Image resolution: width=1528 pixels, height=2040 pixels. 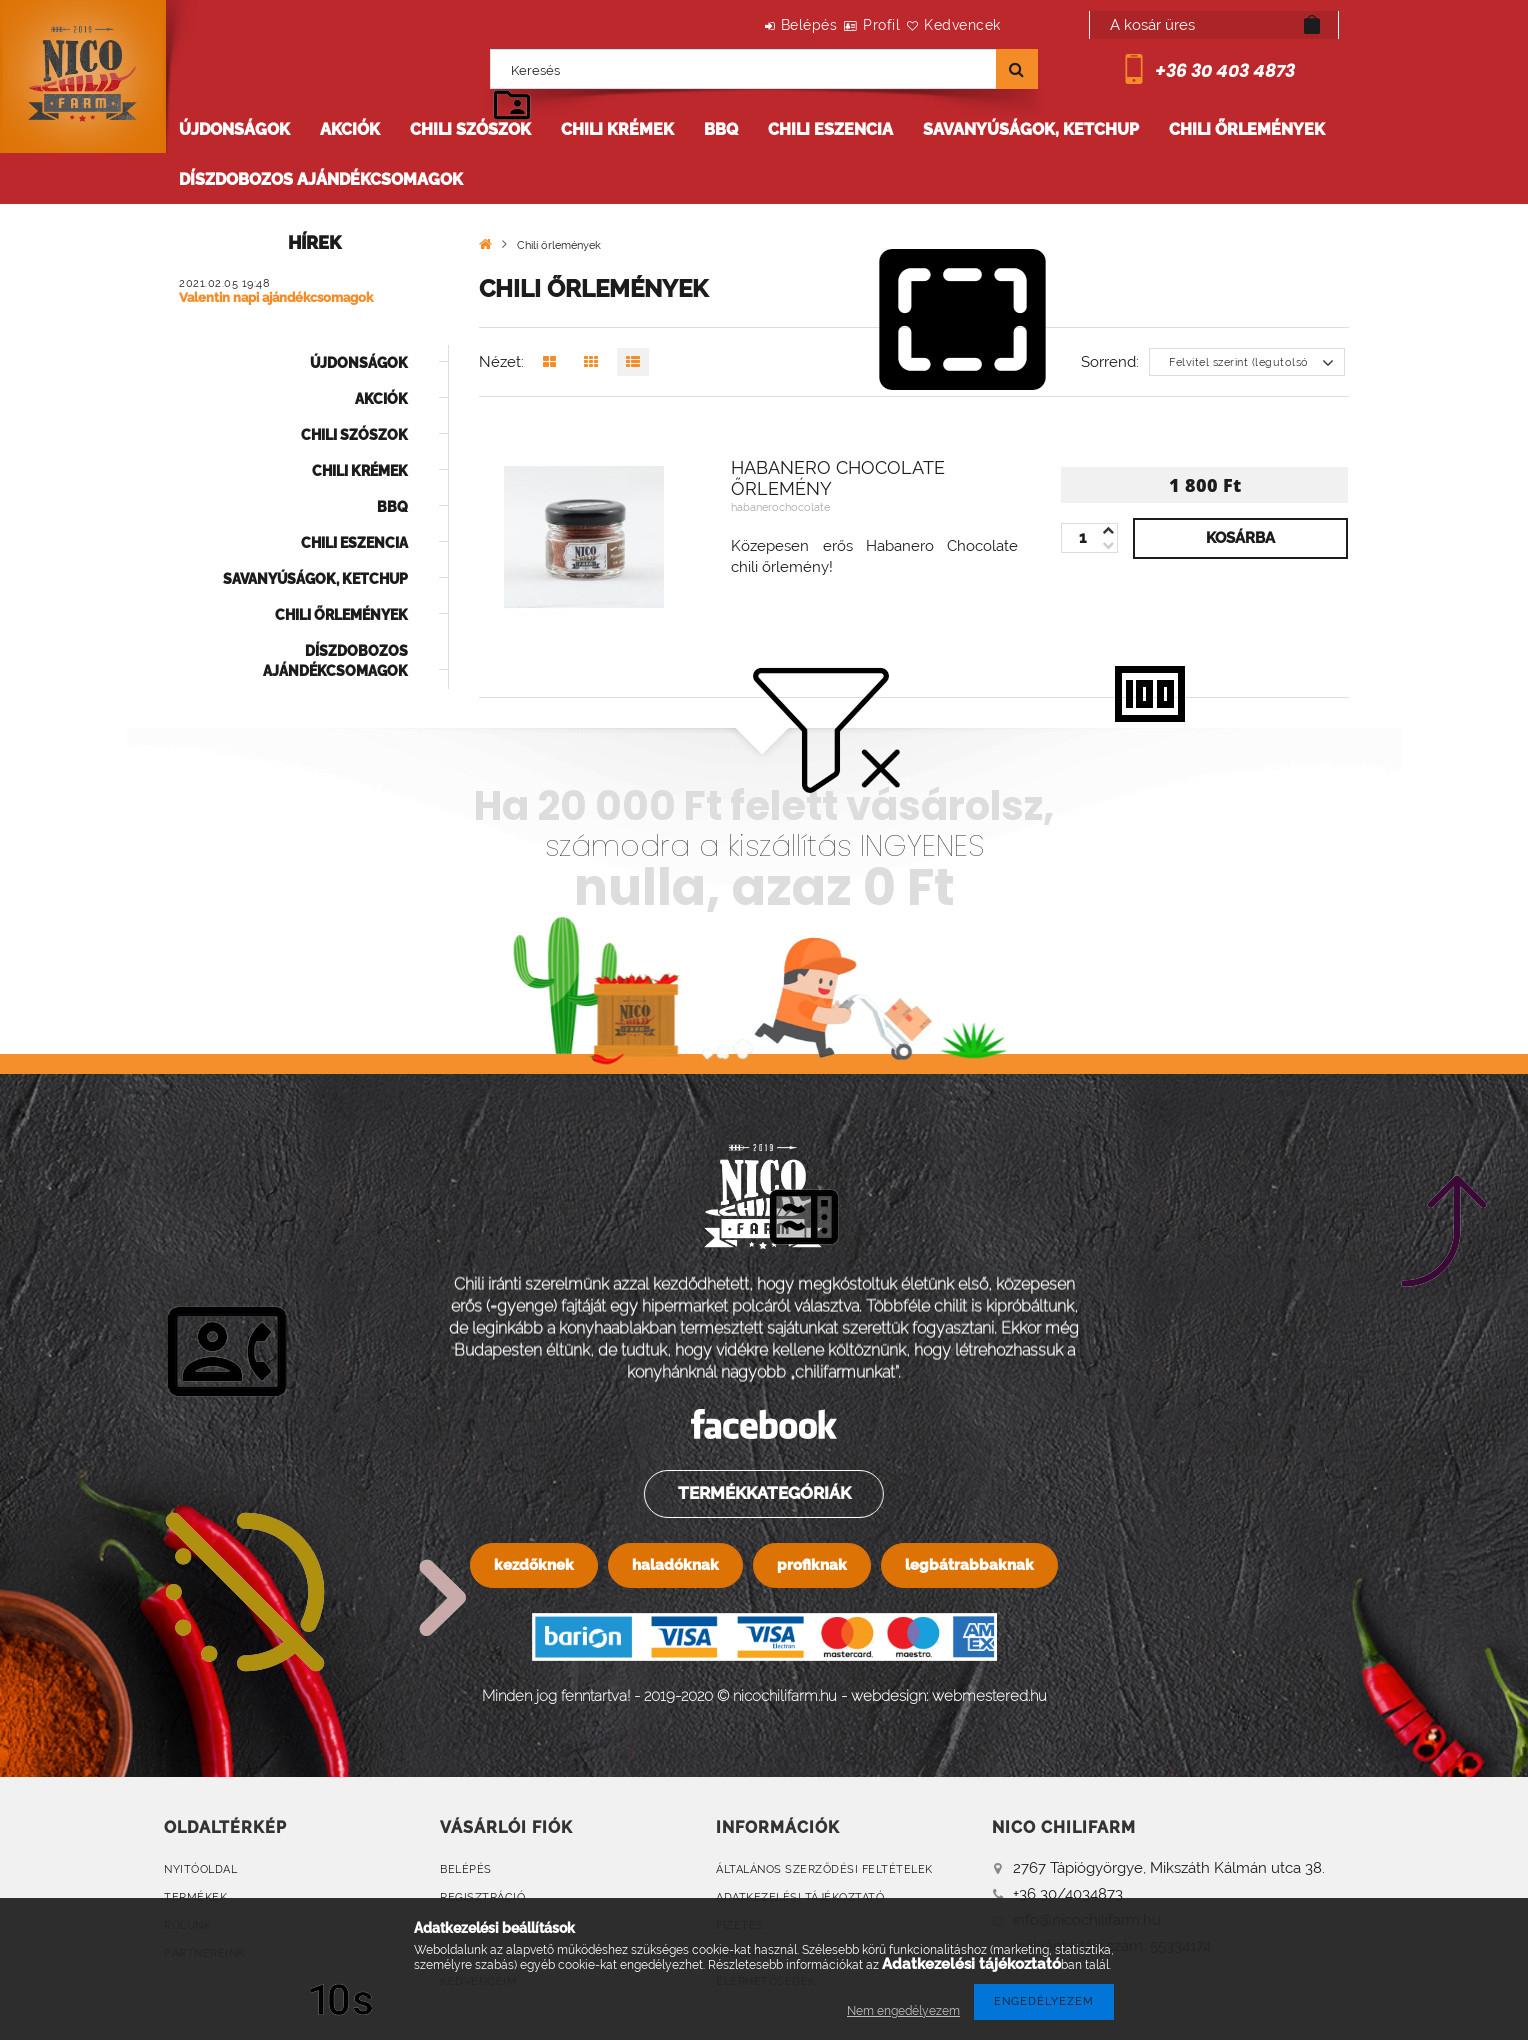 What do you see at coordinates (821, 725) in the screenshot?
I see `clear all filters` at bounding box center [821, 725].